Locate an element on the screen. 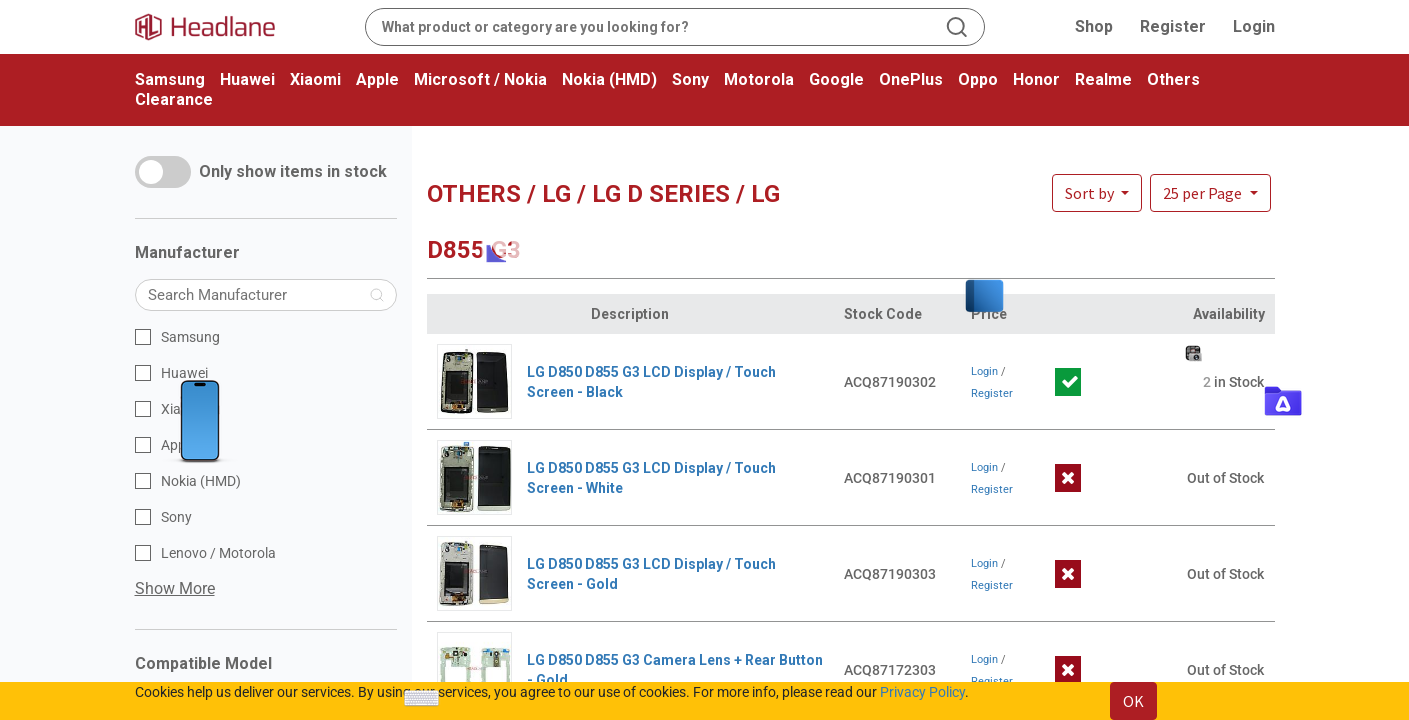 The image size is (1409, 720). open image capture to import photos from cameras or scanners is located at coordinates (1193, 353).